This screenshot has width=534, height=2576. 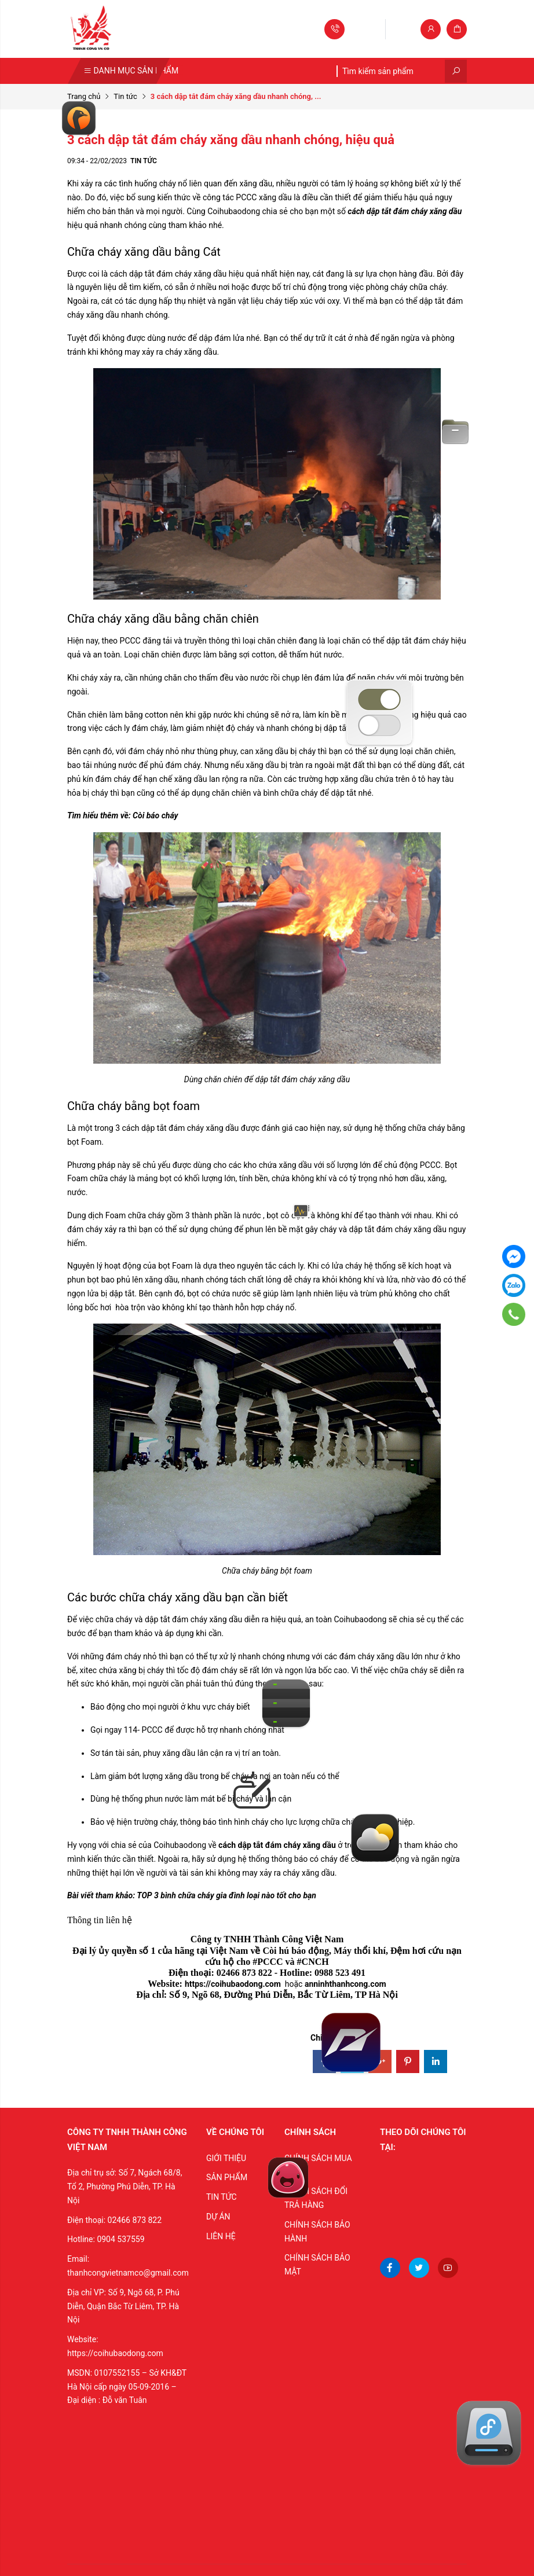 I want to click on access network server settings, so click(x=286, y=1703).